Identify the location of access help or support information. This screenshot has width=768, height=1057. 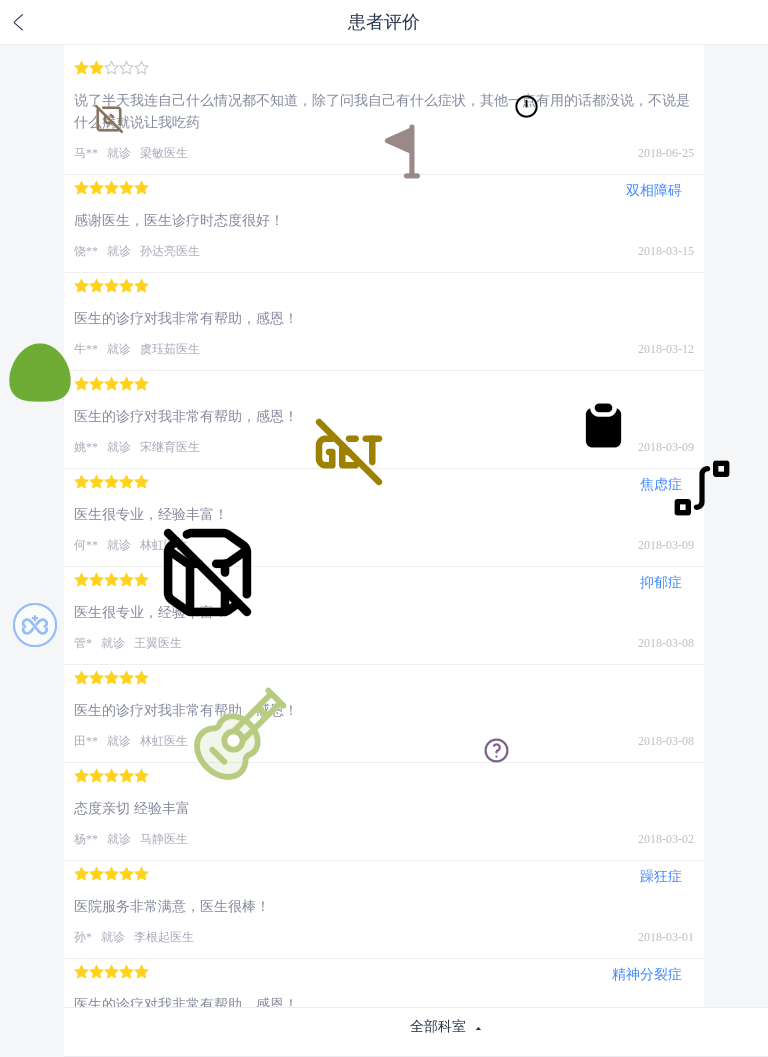
(496, 750).